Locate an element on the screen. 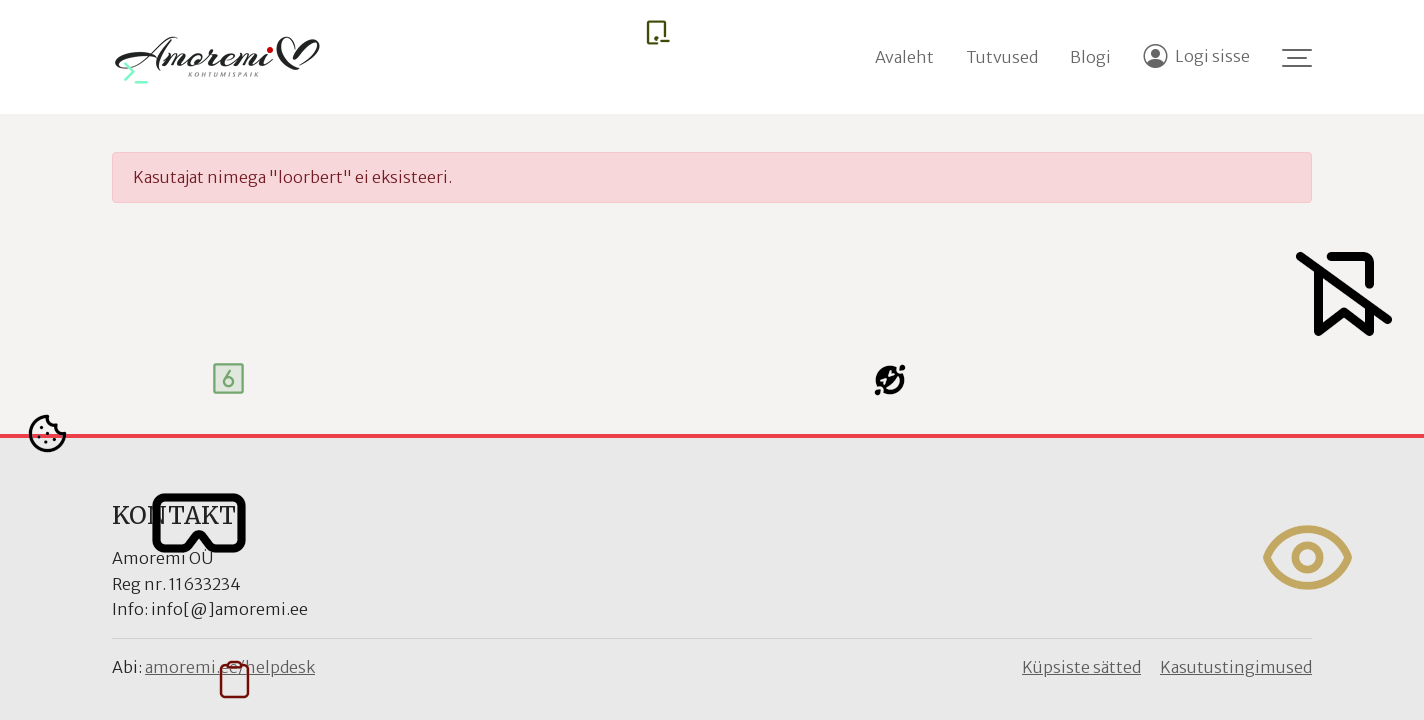  open command line terminal is located at coordinates (136, 73).